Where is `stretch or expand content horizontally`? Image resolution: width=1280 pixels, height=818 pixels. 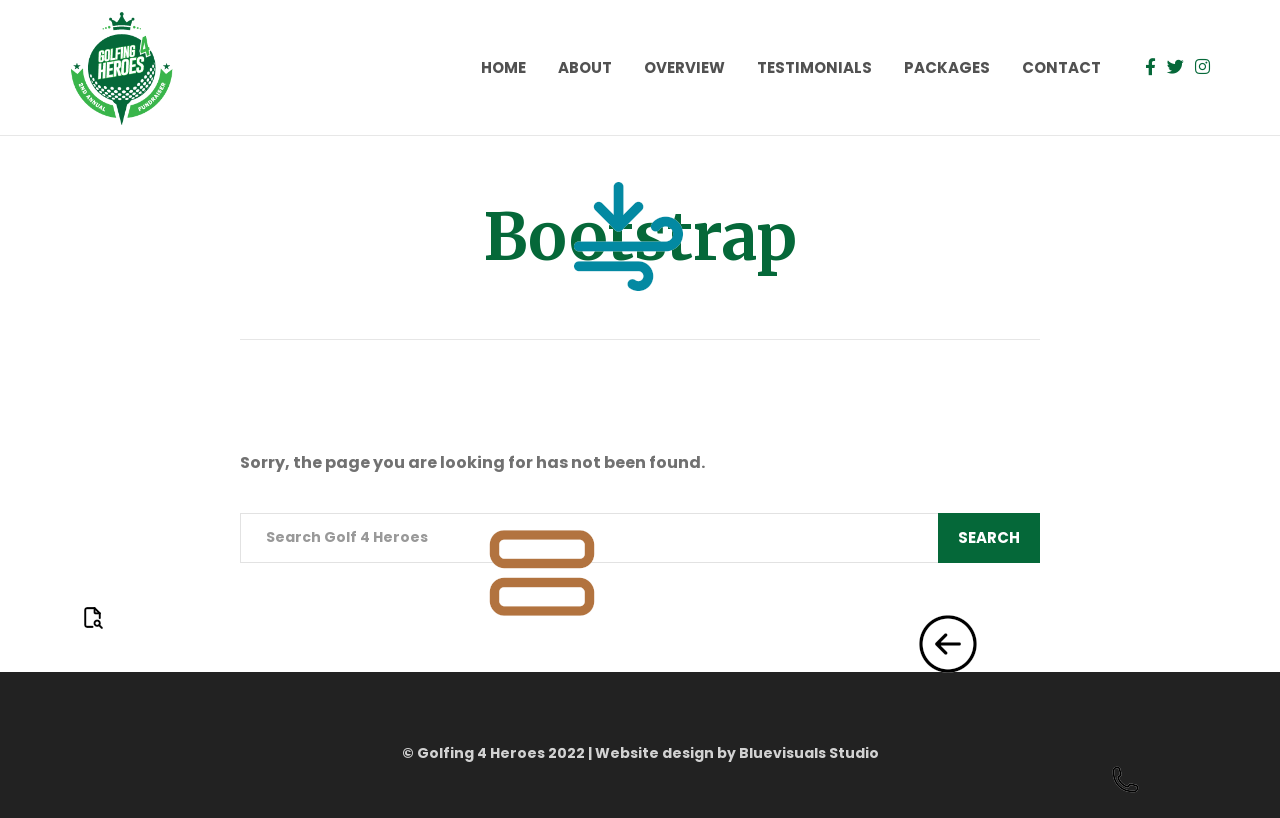 stretch or expand content horizontally is located at coordinates (542, 573).